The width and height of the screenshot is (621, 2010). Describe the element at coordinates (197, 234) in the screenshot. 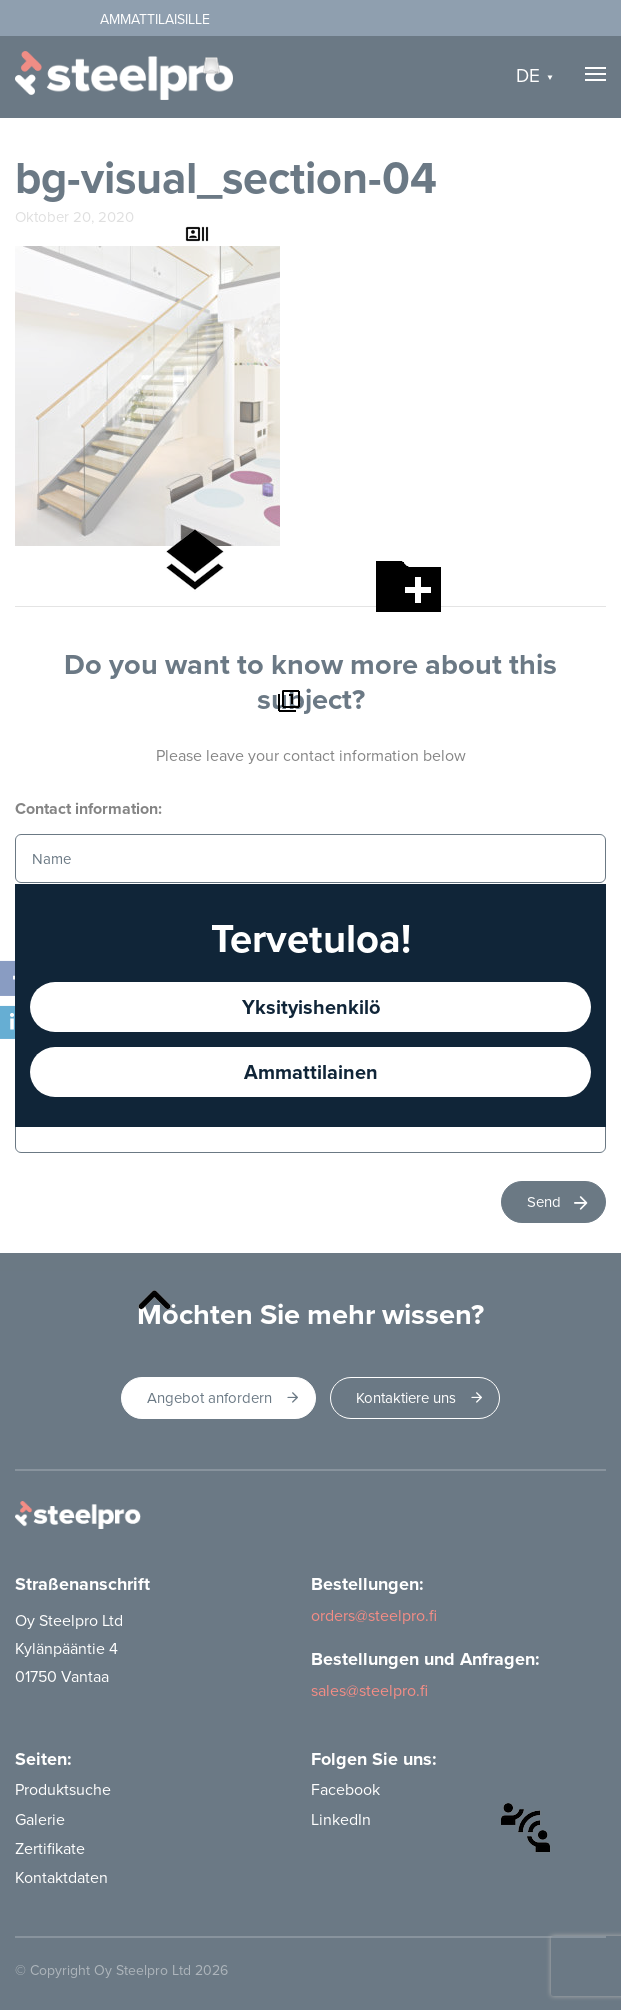

I see `view recently contacted people` at that location.